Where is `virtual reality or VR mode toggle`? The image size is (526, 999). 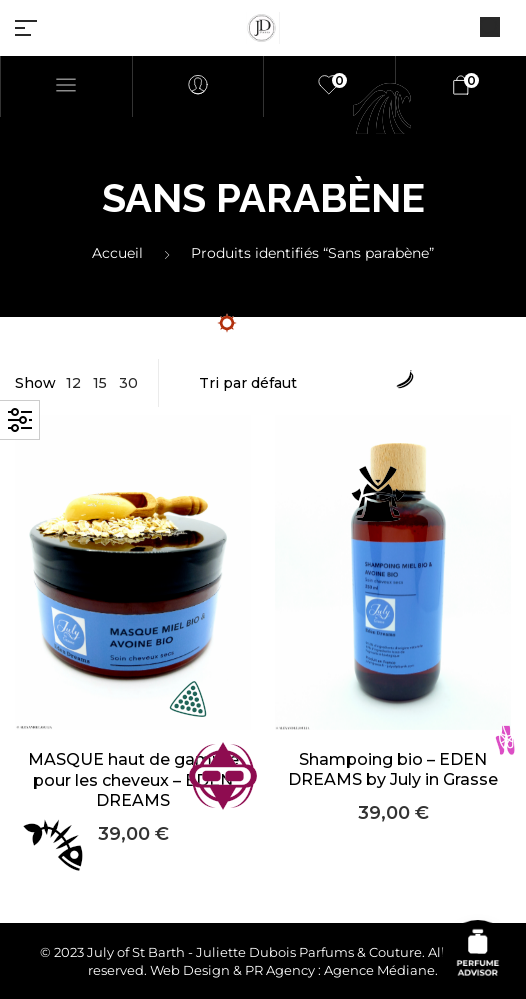
virtual reality or VR mode toggle is located at coordinates (223, 776).